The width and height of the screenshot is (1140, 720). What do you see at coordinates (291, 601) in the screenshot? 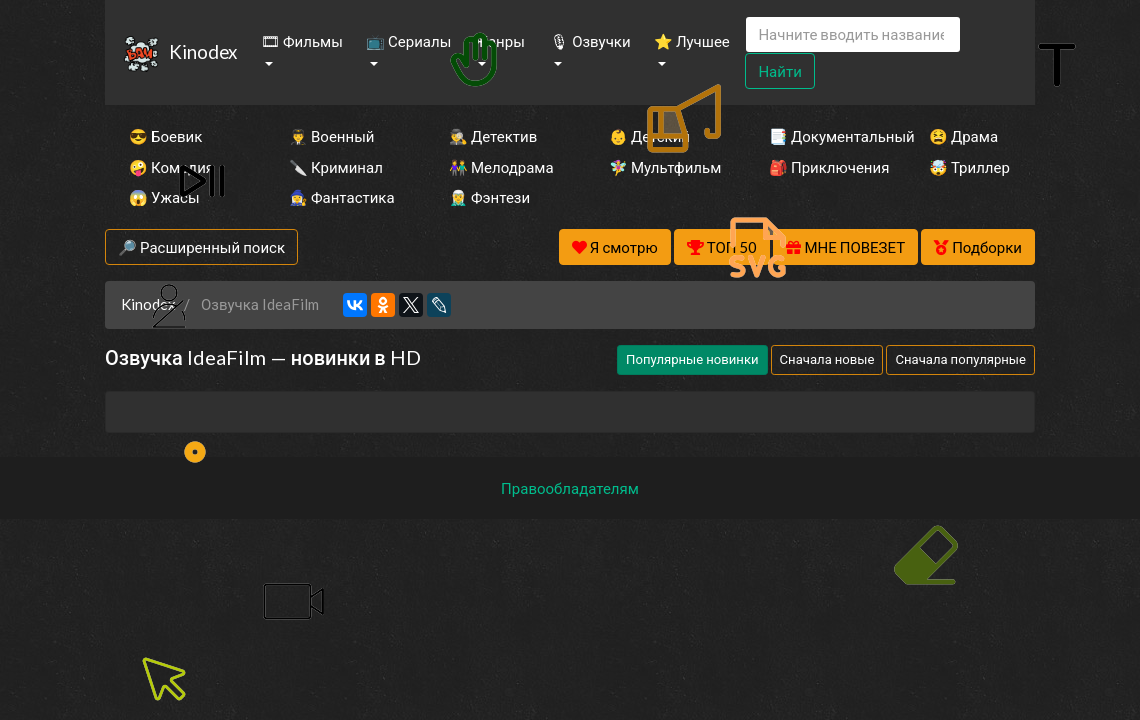
I see `start a video call` at bounding box center [291, 601].